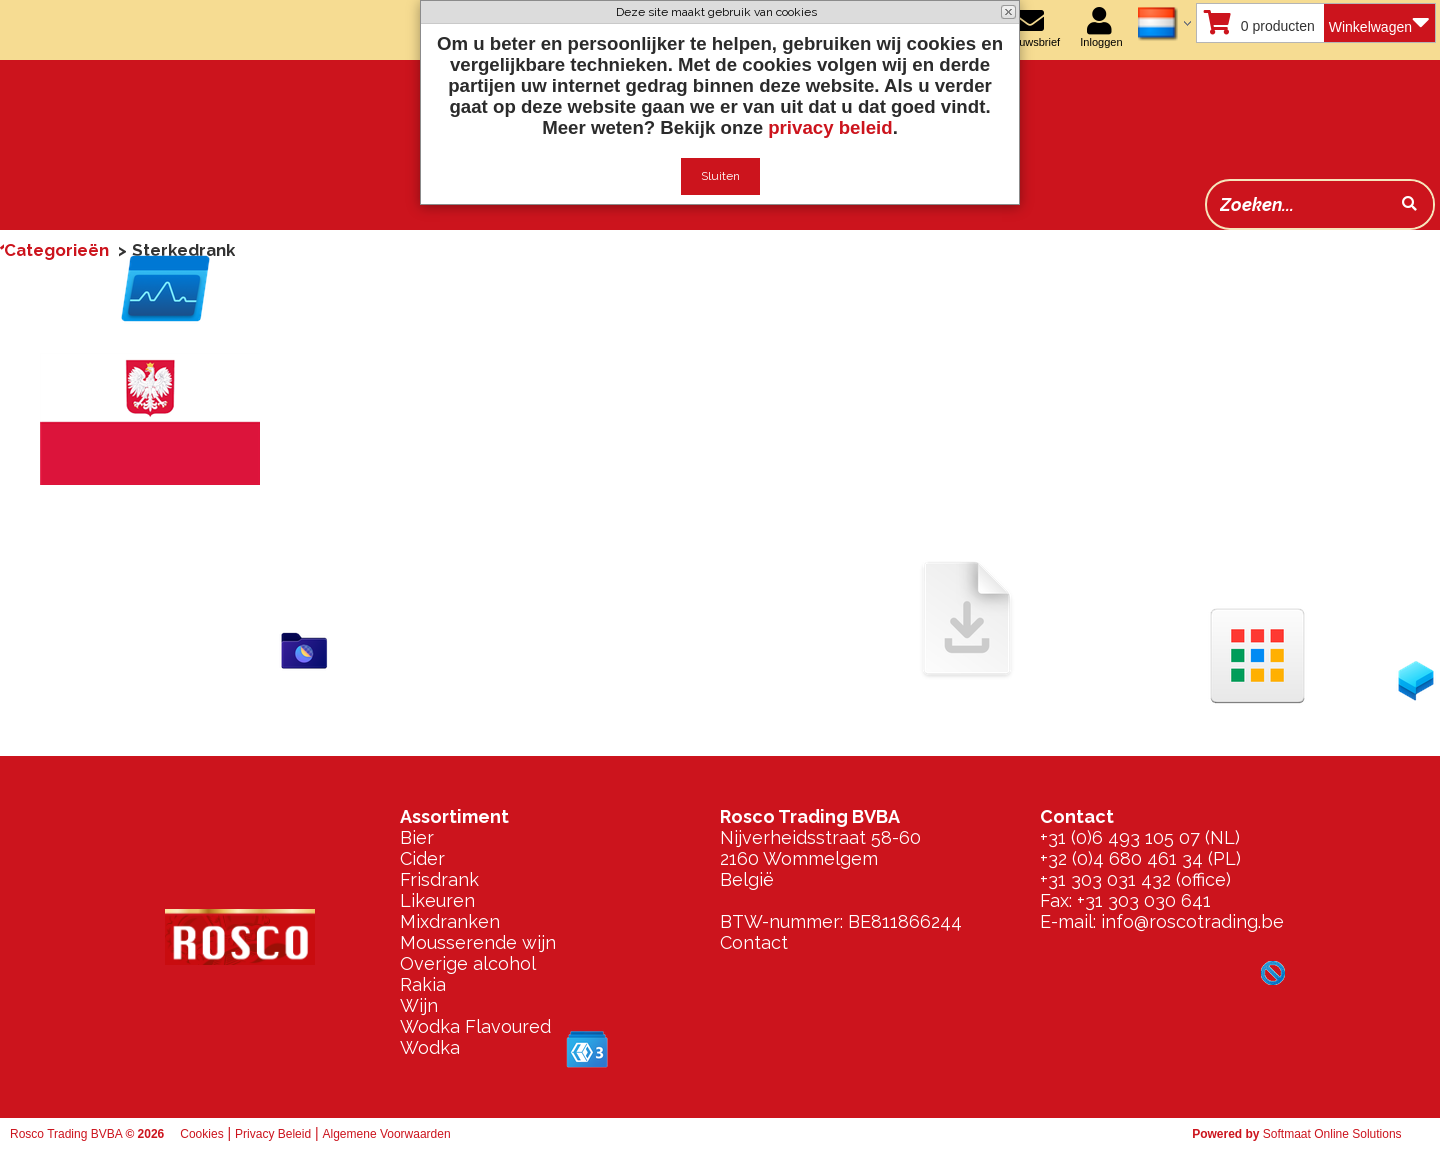 The width and height of the screenshot is (1440, 1163). What do you see at coordinates (1273, 973) in the screenshot?
I see `indicates access denied or permission blocked` at bounding box center [1273, 973].